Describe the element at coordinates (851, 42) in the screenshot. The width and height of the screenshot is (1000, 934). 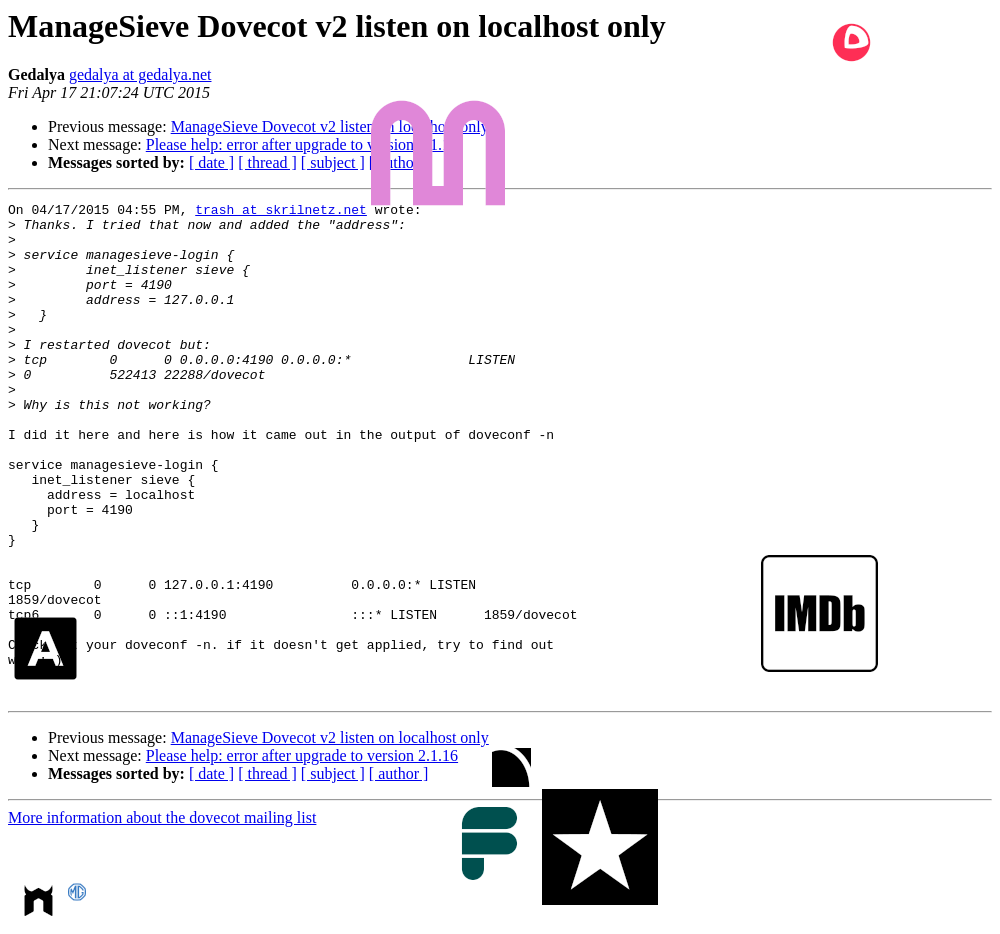
I see `CoreOS logo` at that location.